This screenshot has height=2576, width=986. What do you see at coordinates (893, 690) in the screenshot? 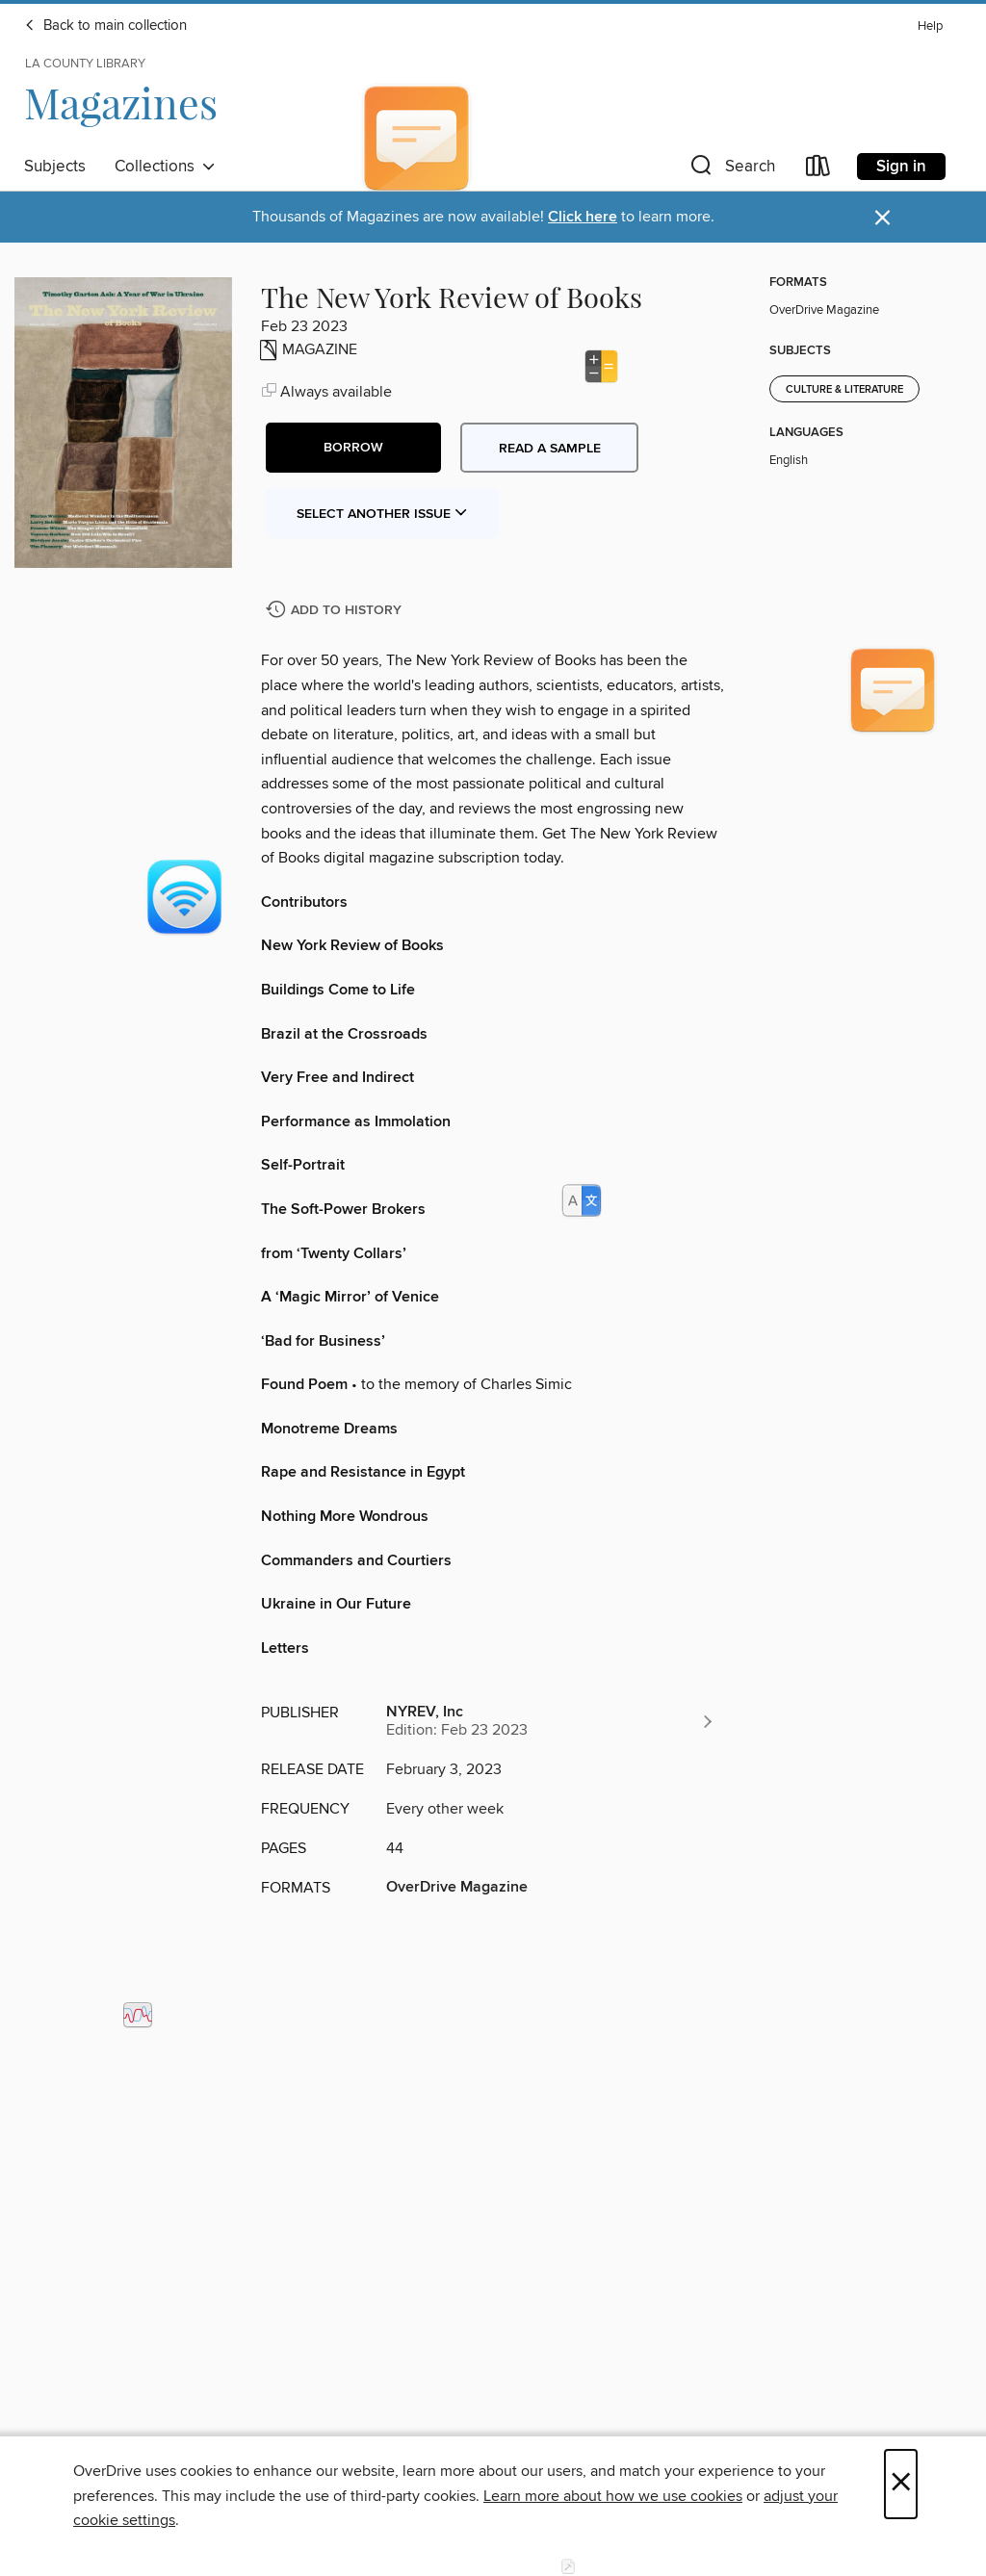
I see `open messaging or chat application` at bounding box center [893, 690].